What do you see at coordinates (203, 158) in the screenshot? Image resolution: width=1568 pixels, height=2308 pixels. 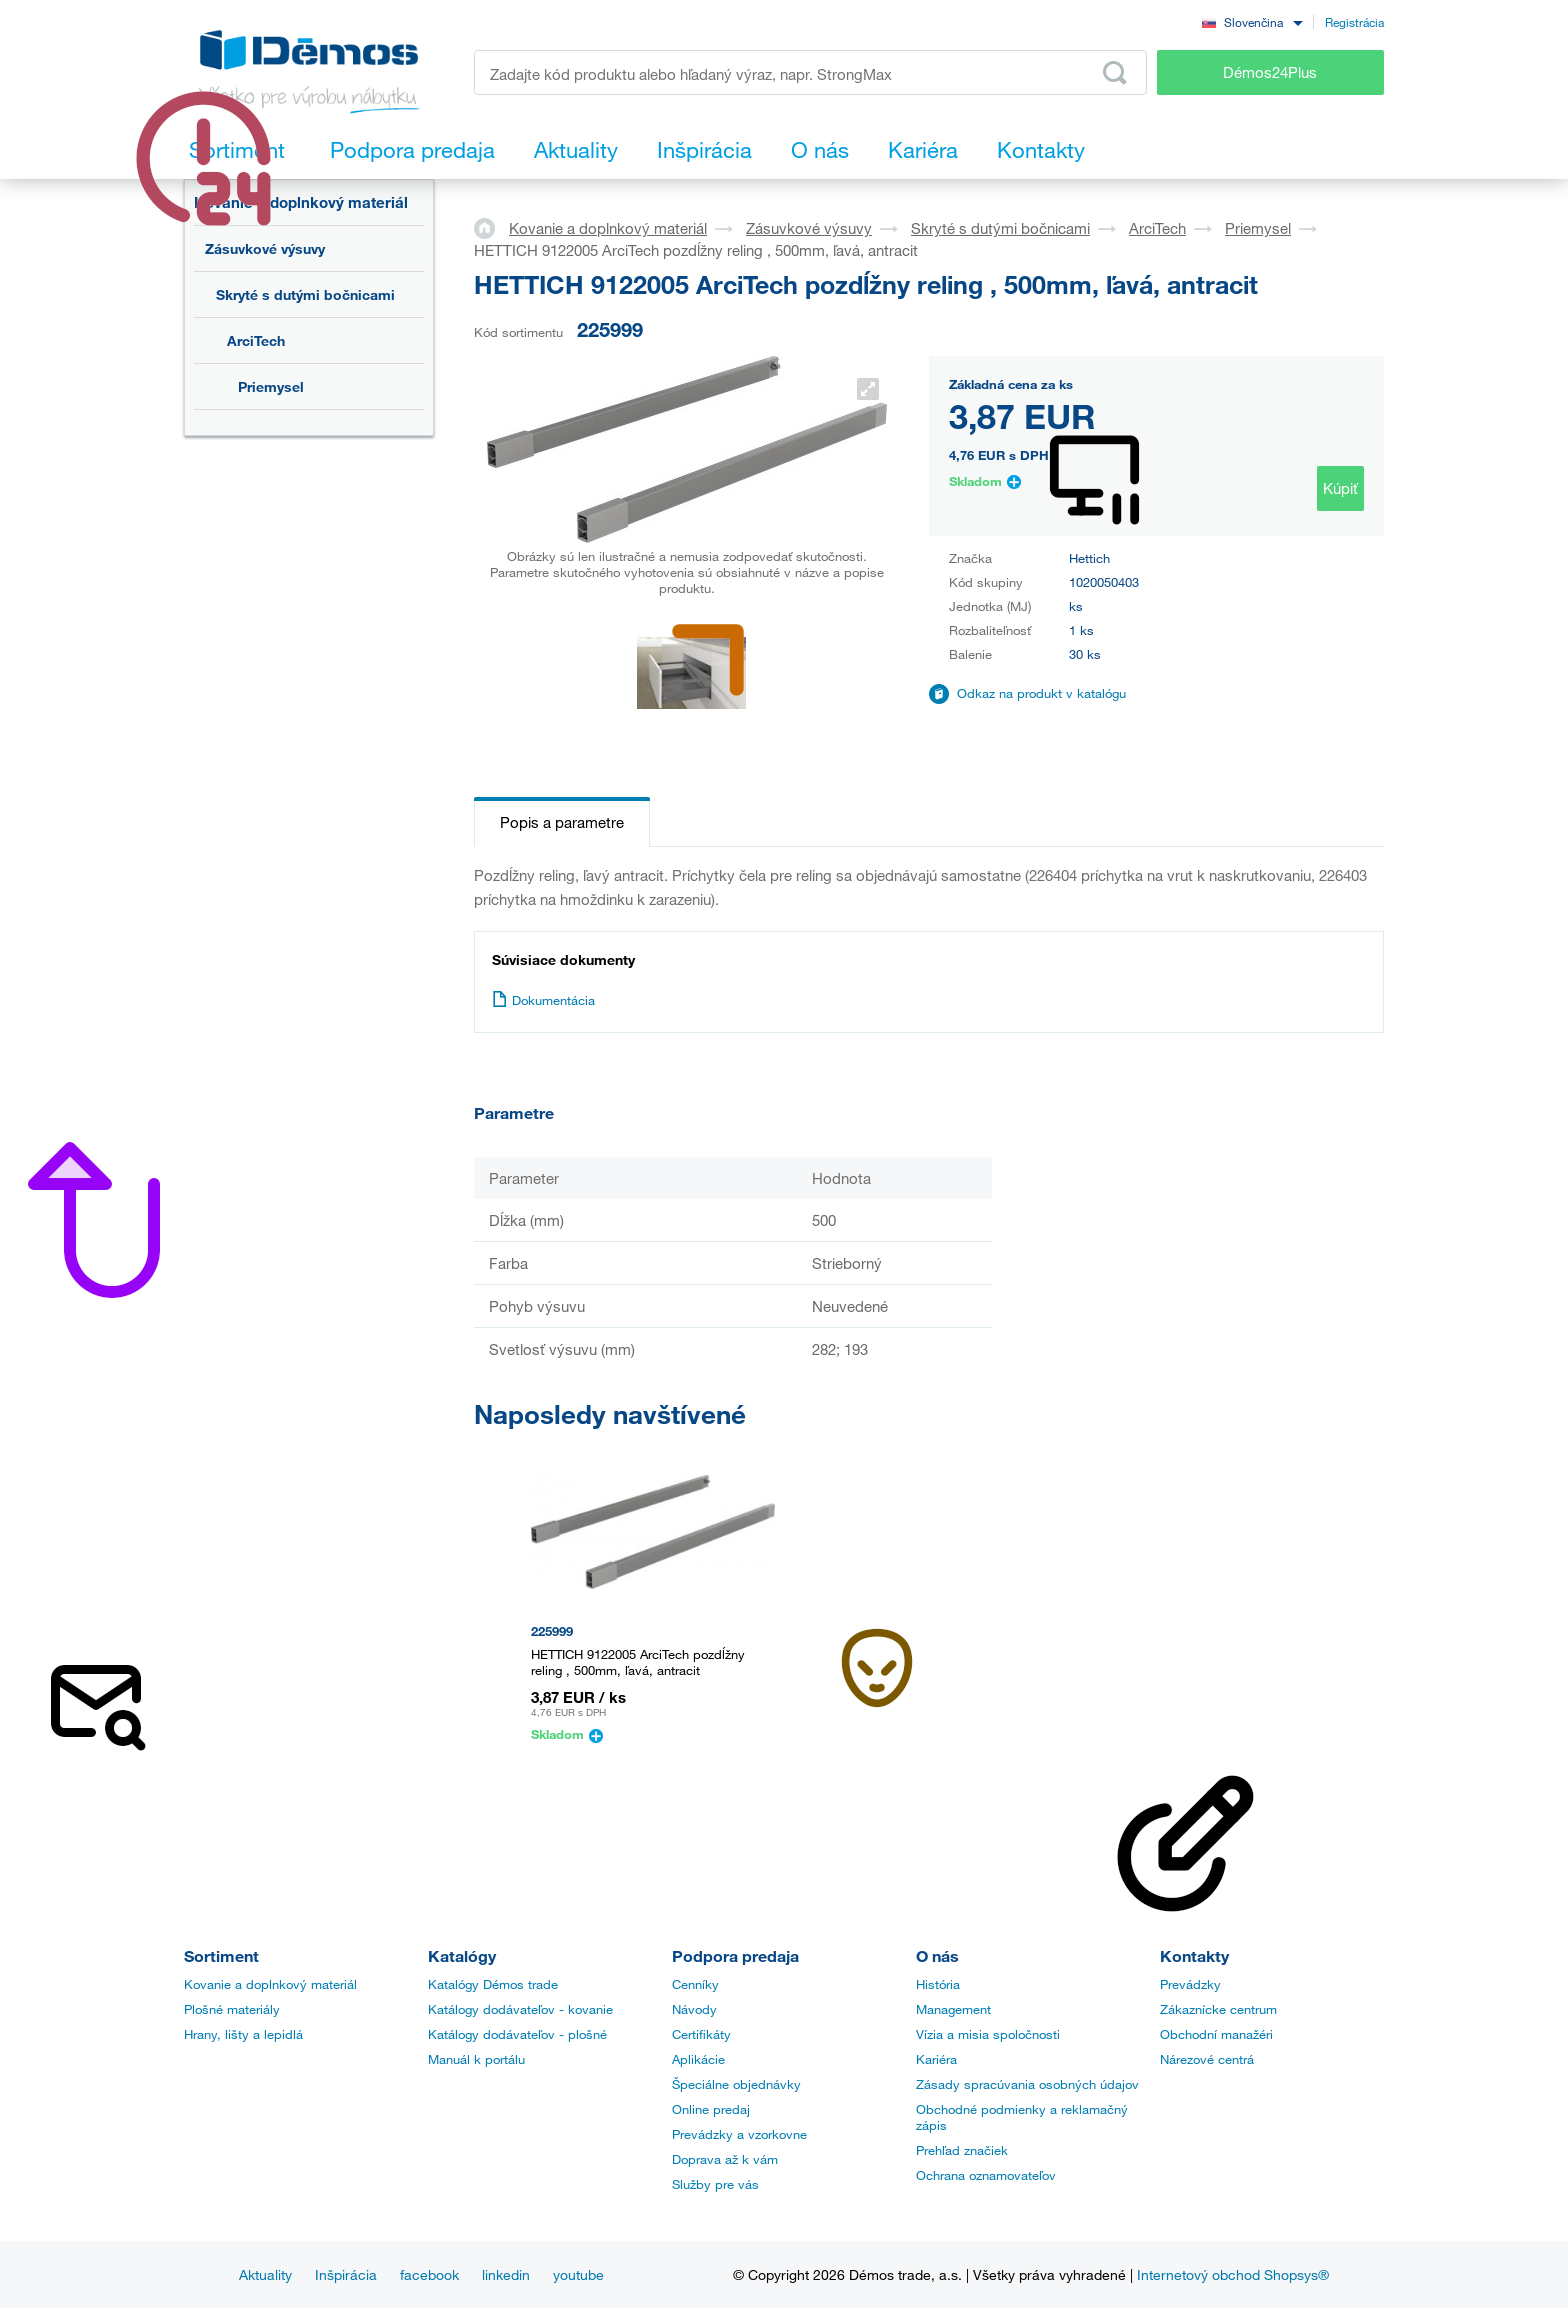 I see `indicates 24-hour availability or service` at bounding box center [203, 158].